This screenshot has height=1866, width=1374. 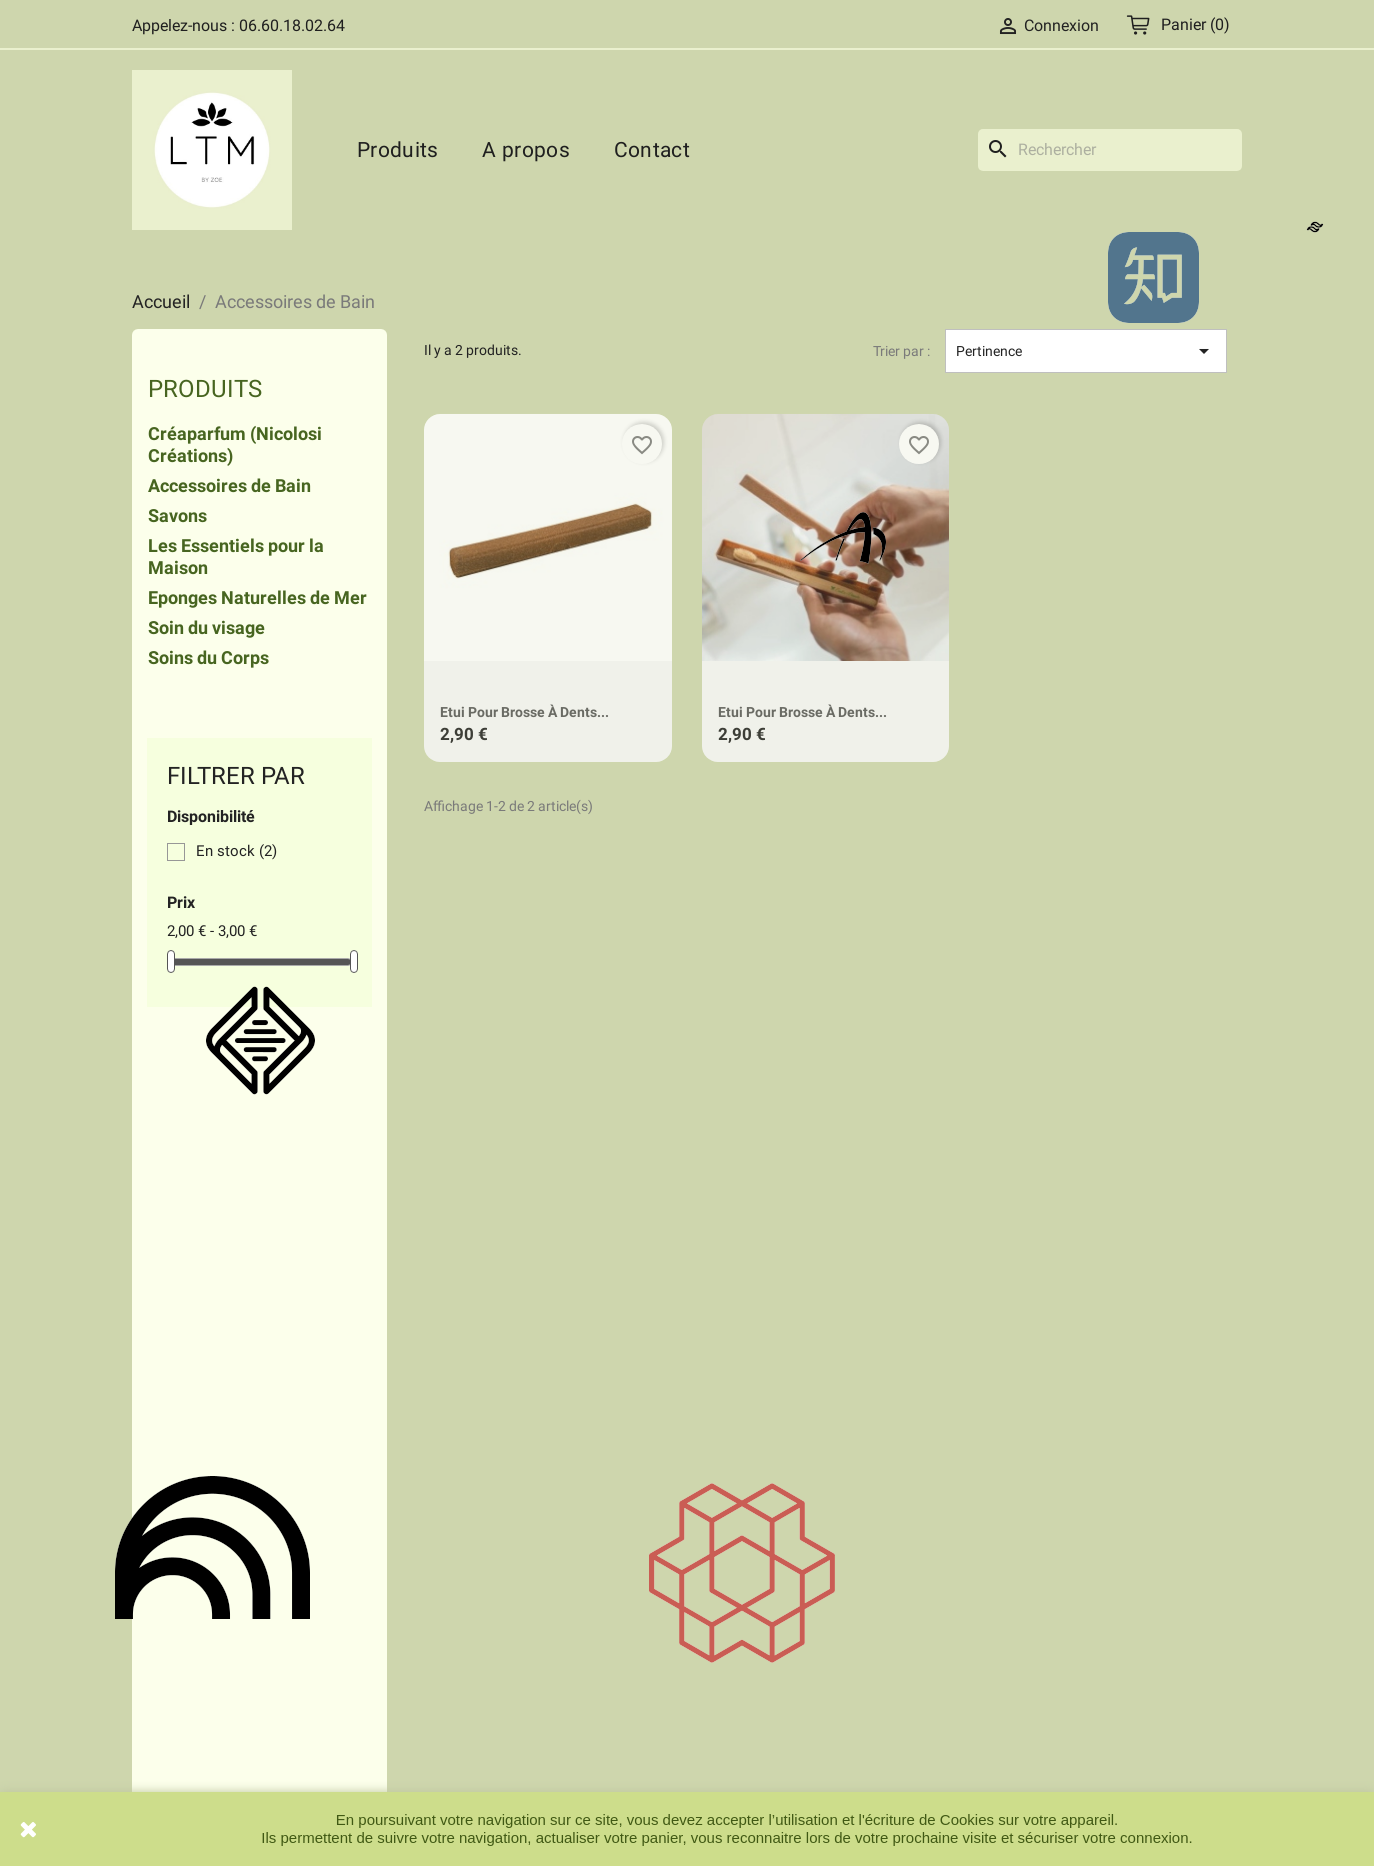 I want to click on open the Local app, so click(x=260, y=1040).